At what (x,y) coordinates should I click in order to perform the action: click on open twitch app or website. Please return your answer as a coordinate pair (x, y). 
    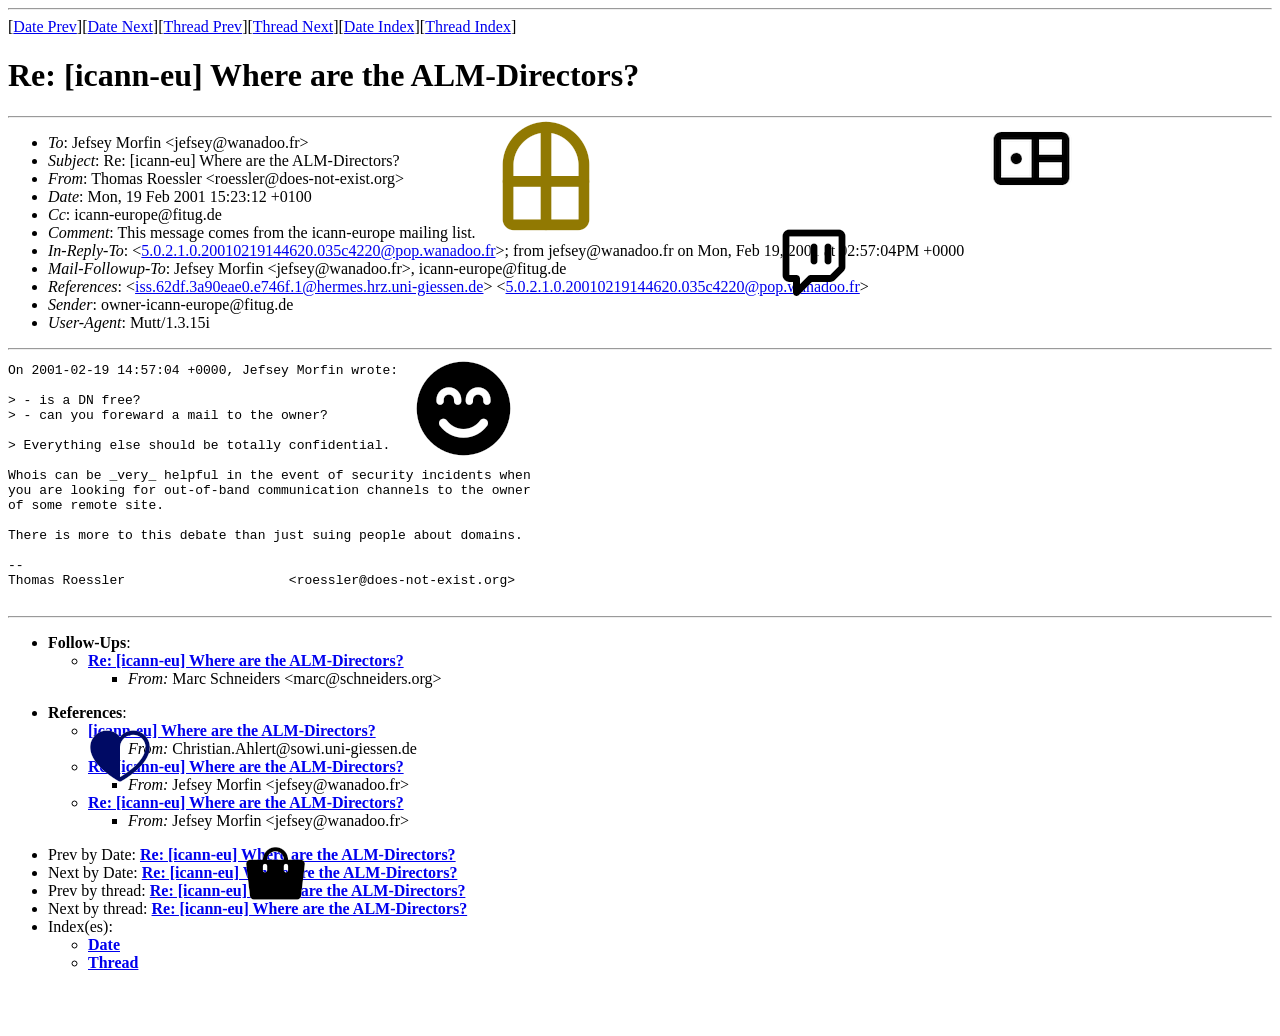
    Looking at the image, I should click on (814, 261).